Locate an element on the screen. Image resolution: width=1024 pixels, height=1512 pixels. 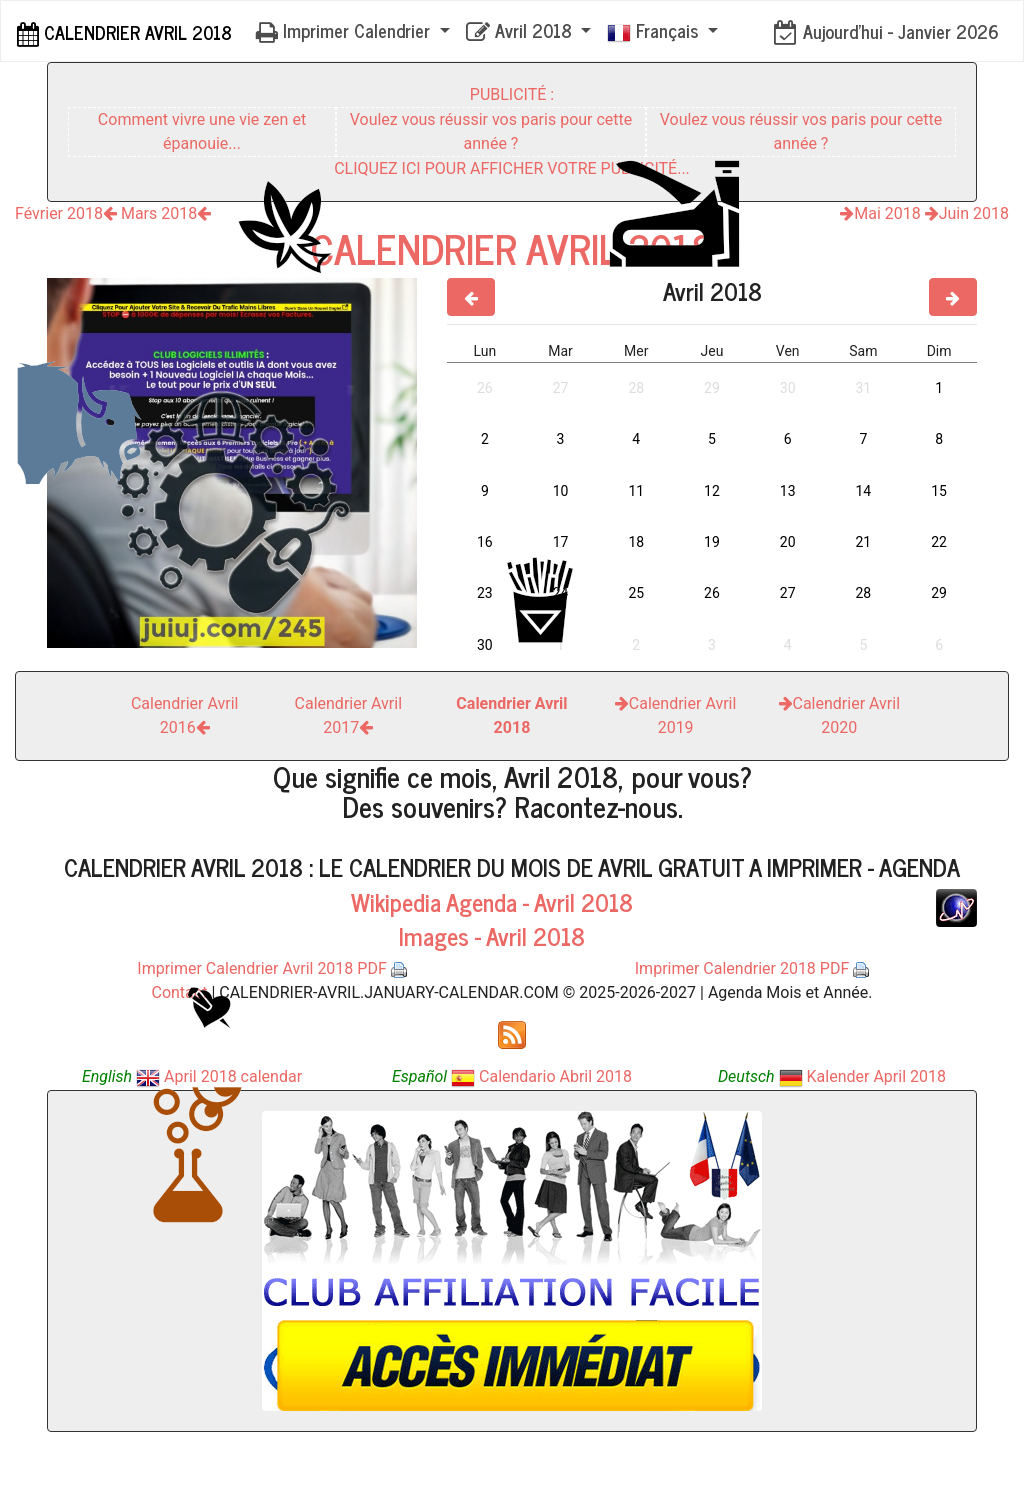
use heavy-duty stapler tool is located at coordinates (674, 211).